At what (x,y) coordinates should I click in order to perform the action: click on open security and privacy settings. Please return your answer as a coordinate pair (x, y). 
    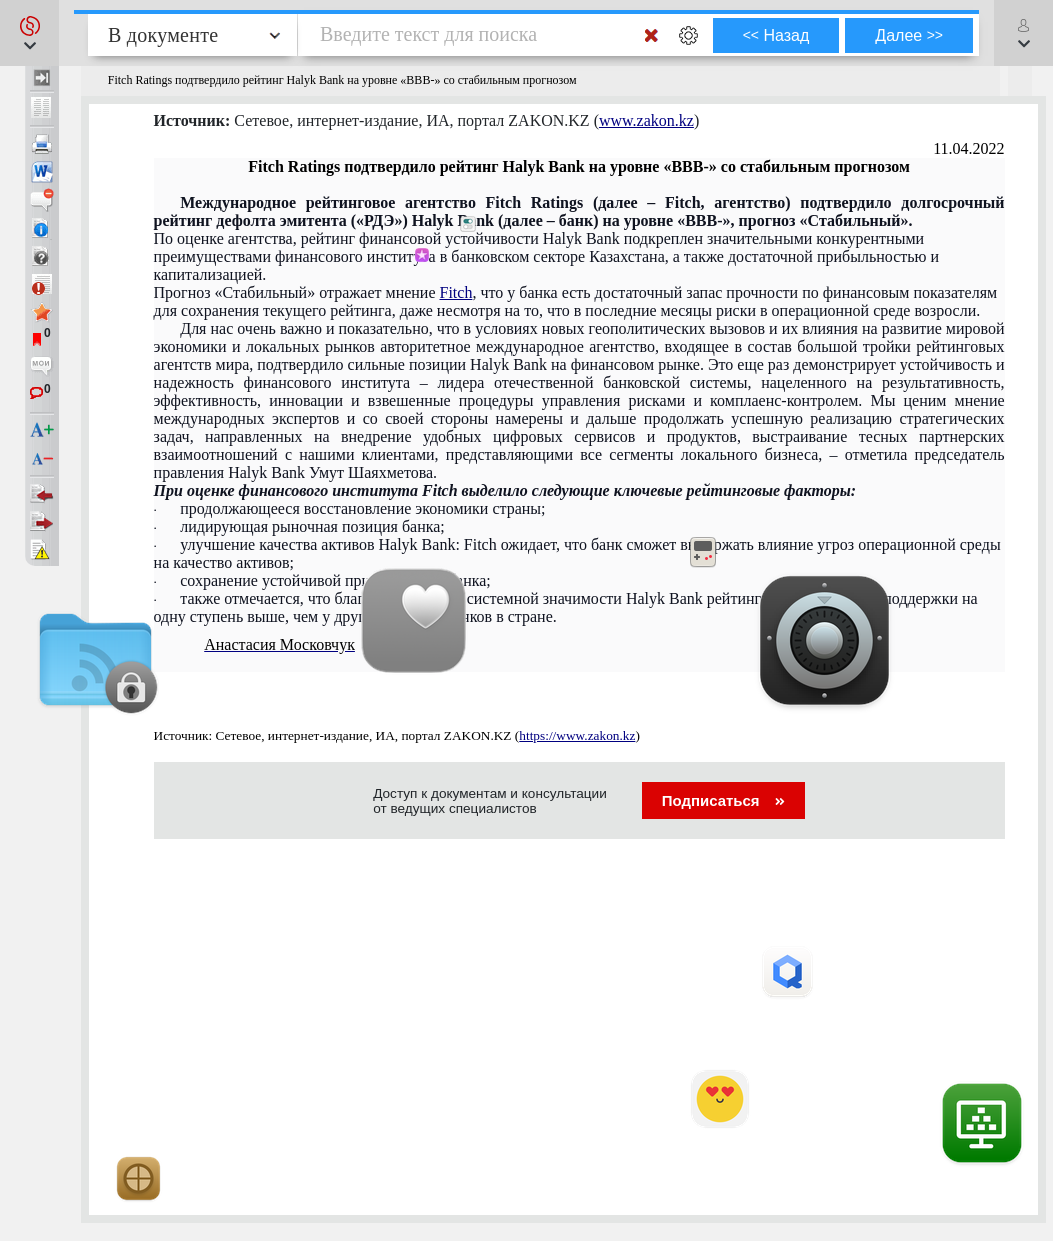
    Looking at the image, I should click on (824, 640).